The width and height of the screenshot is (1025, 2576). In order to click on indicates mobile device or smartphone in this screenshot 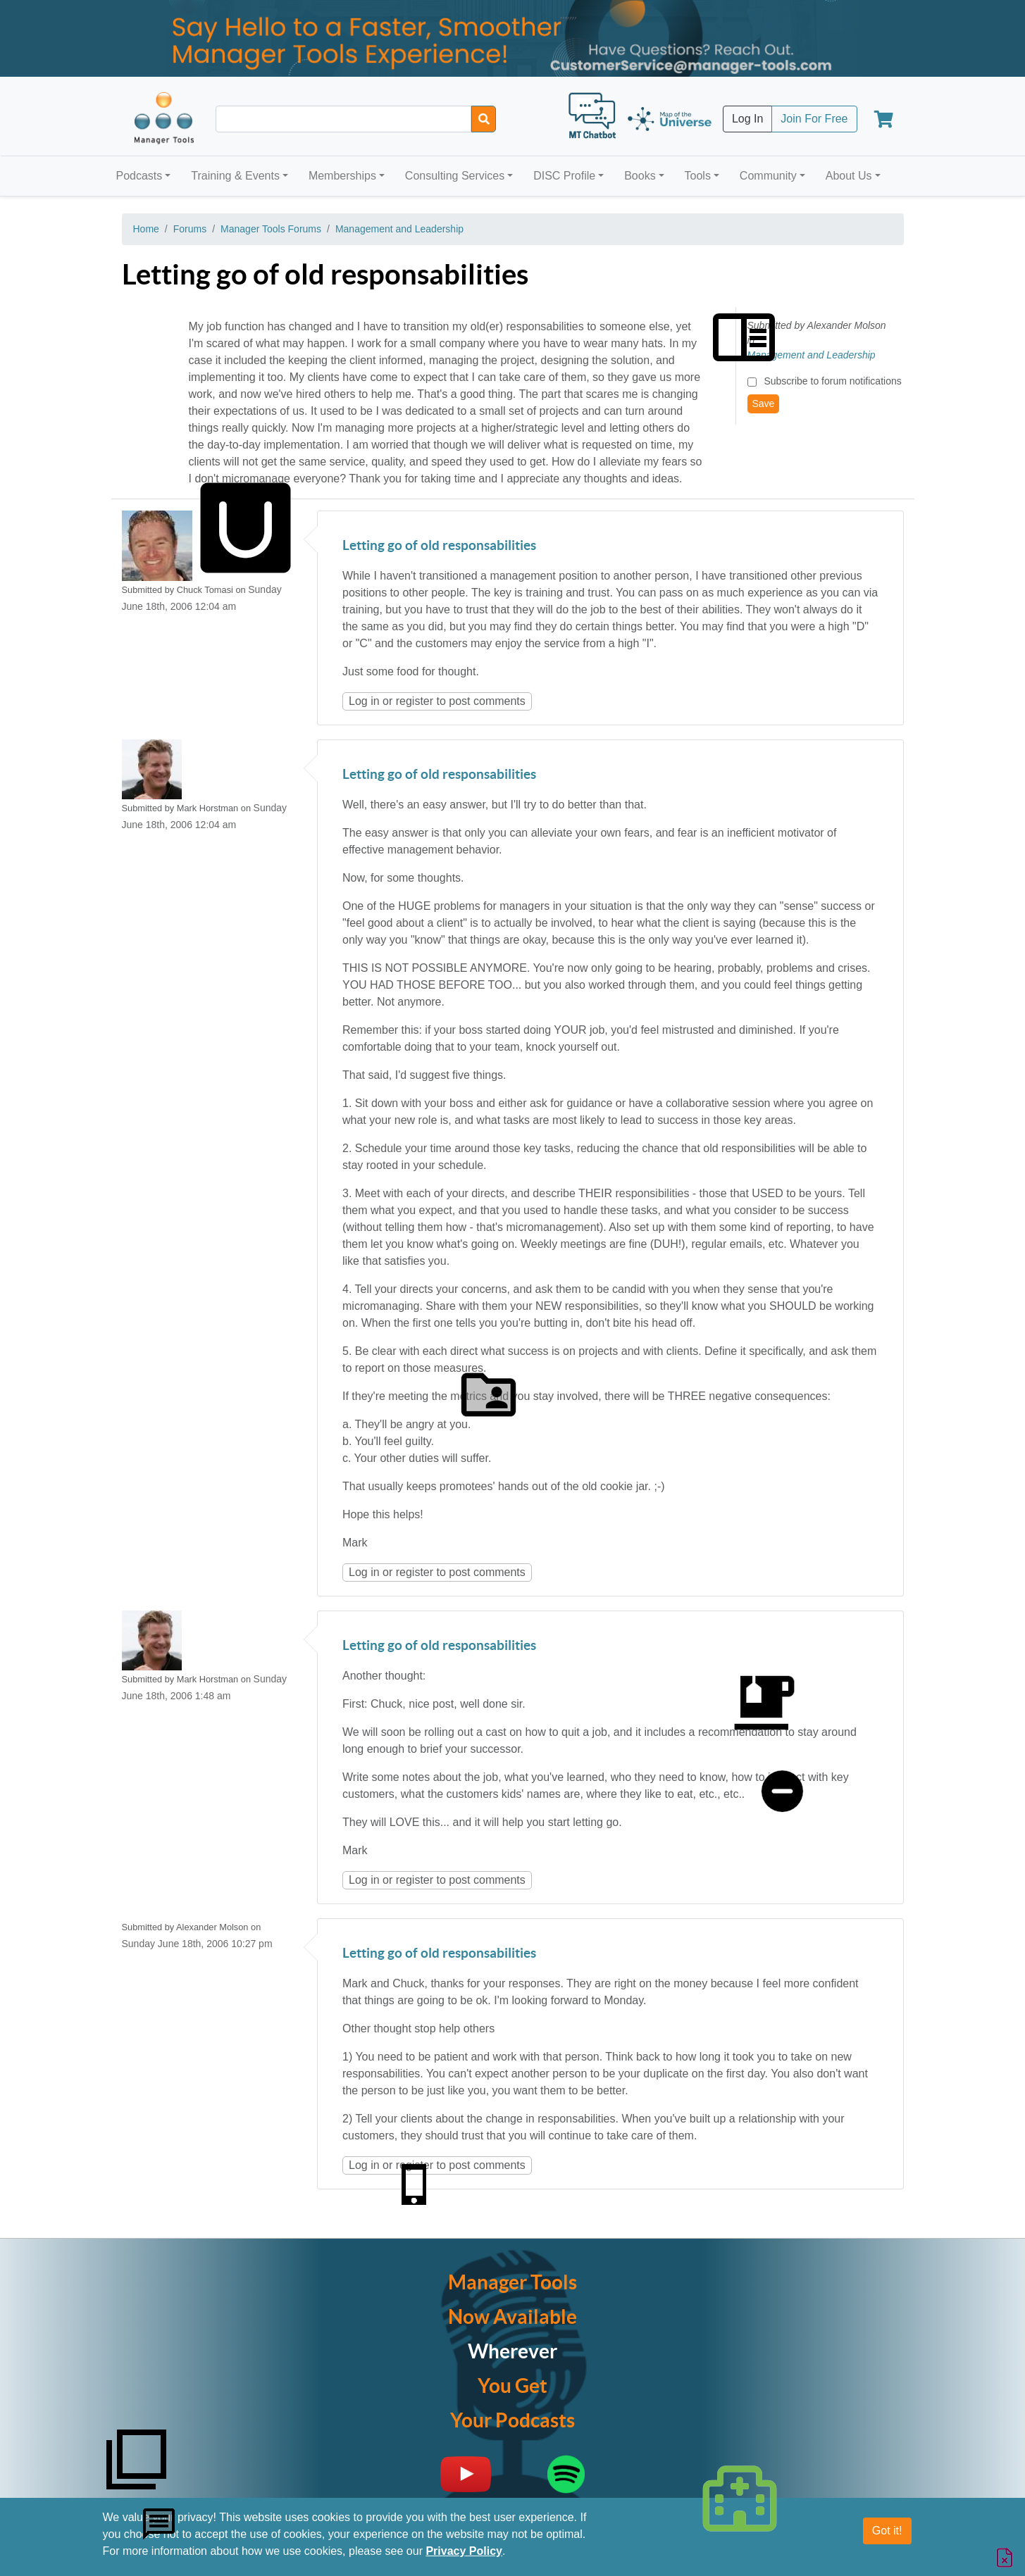, I will do `click(415, 2184)`.